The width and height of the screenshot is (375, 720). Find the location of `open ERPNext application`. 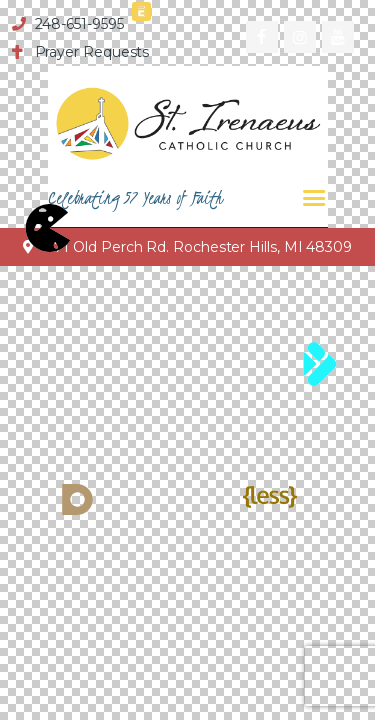

open ERPNext application is located at coordinates (141, 11).